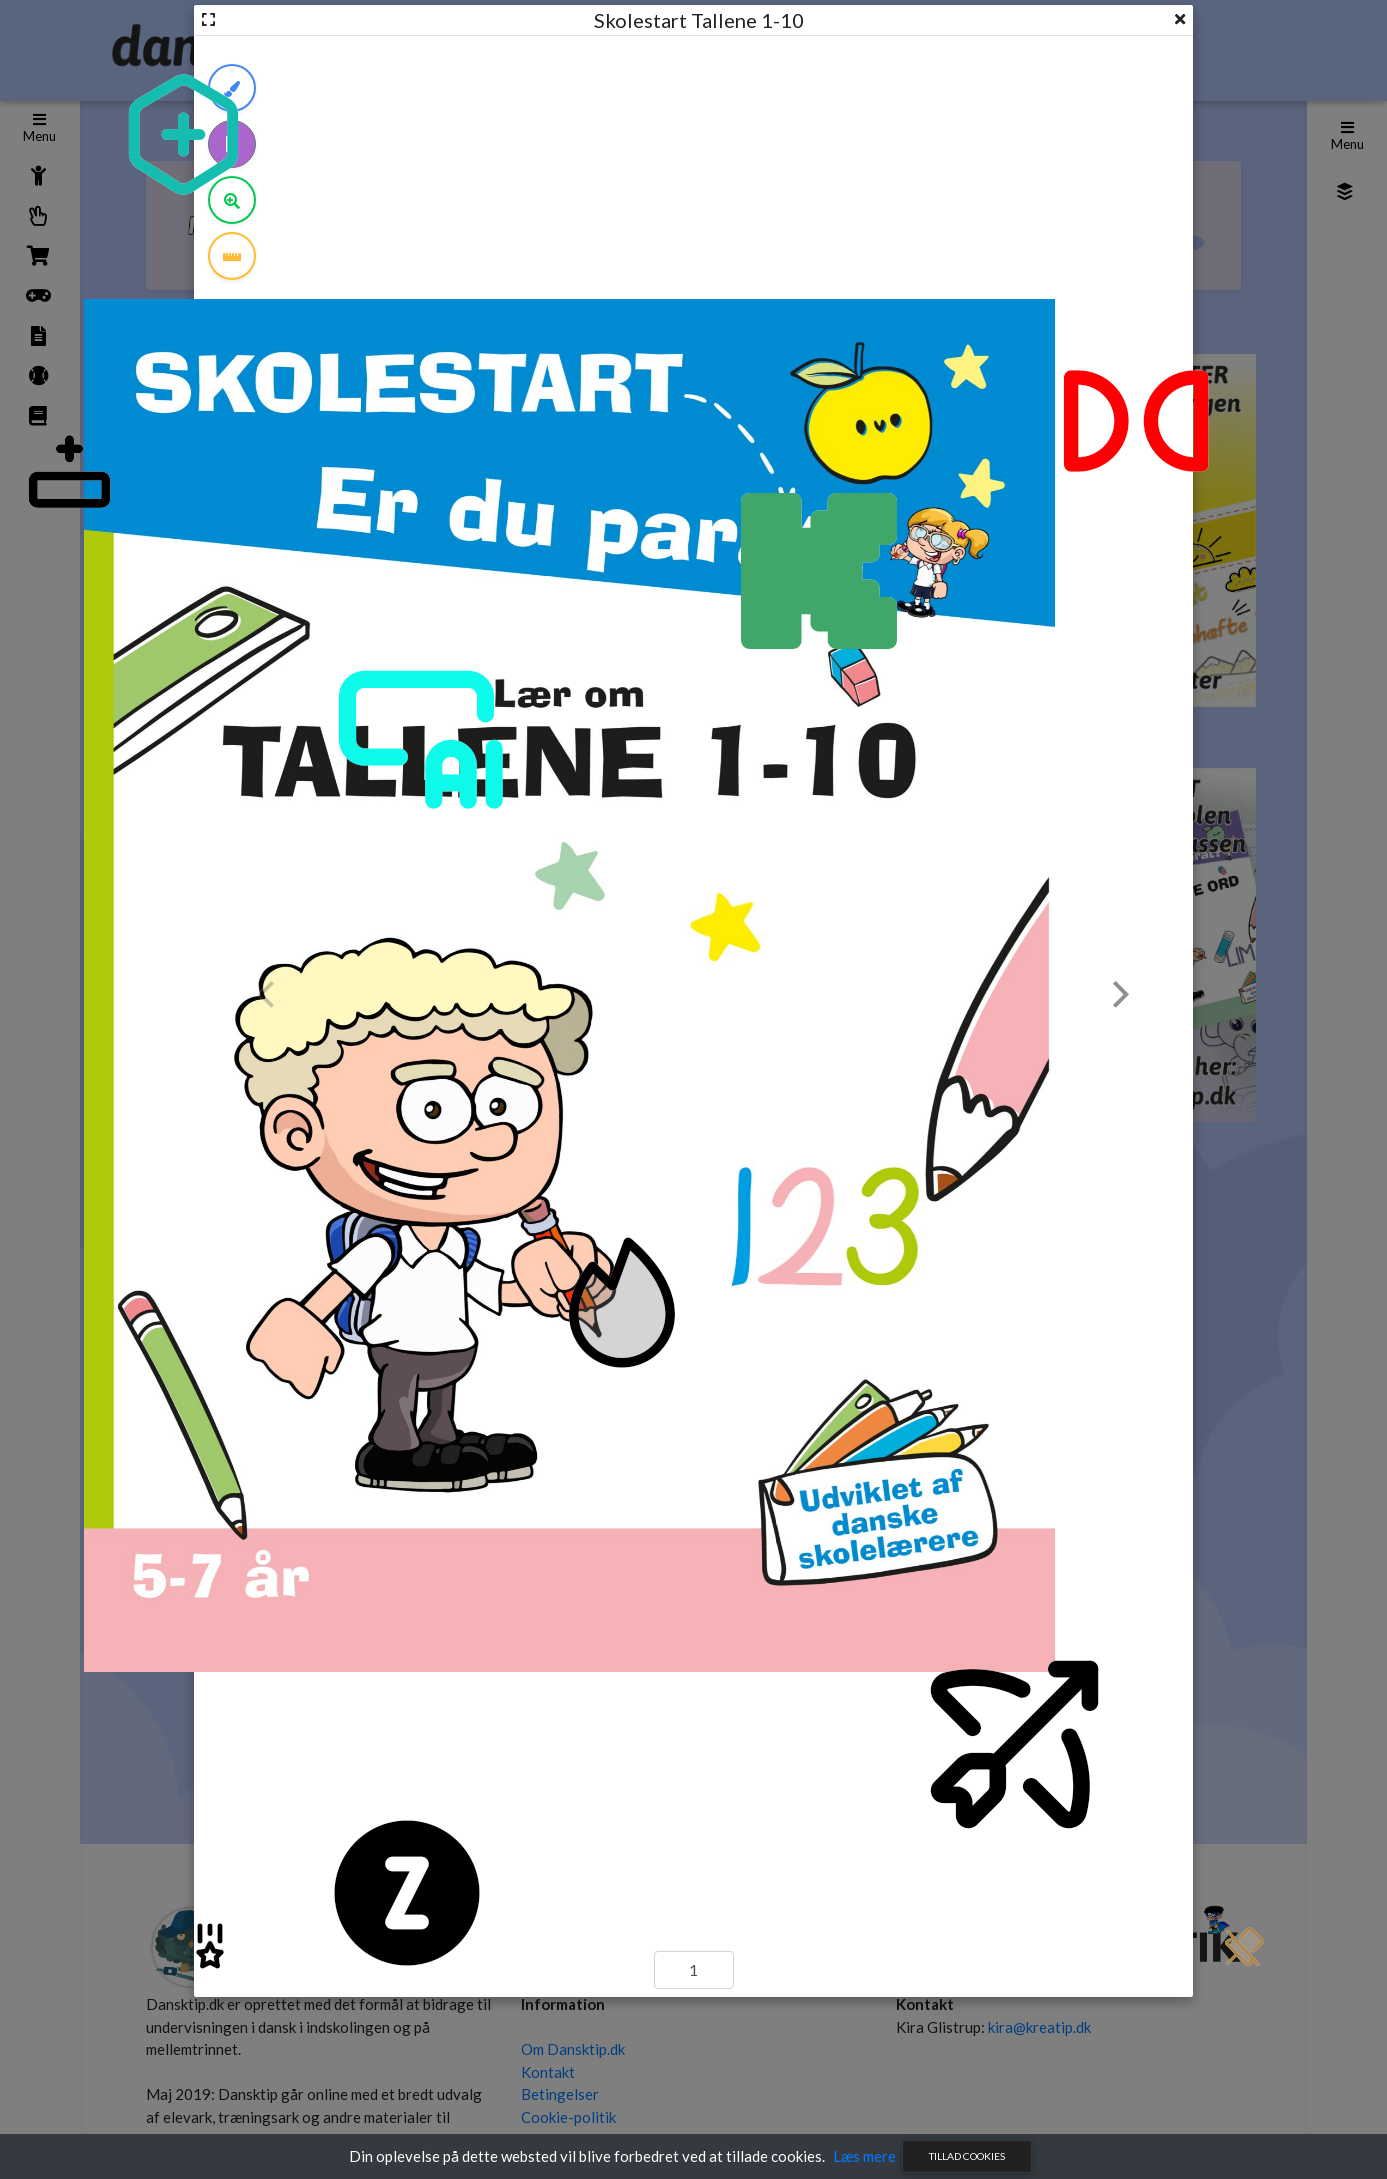 The width and height of the screenshot is (1387, 2179). Describe the element at coordinates (416, 722) in the screenshot. I see `enter text for AI processing` at that location.